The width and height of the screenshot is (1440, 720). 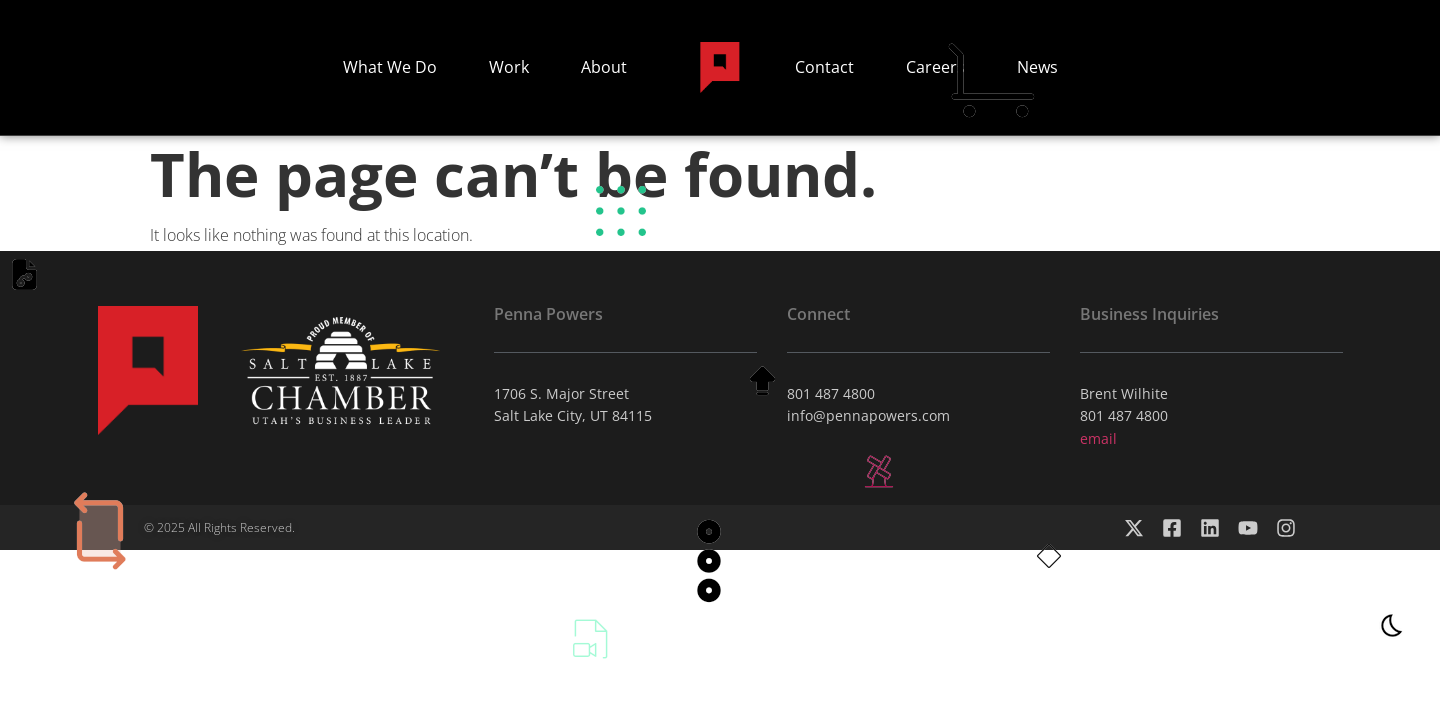 What do you see at coordinates (100, 531) in the screenshot?
I see `rotate your device orientation` at bounding box center [100, 531].